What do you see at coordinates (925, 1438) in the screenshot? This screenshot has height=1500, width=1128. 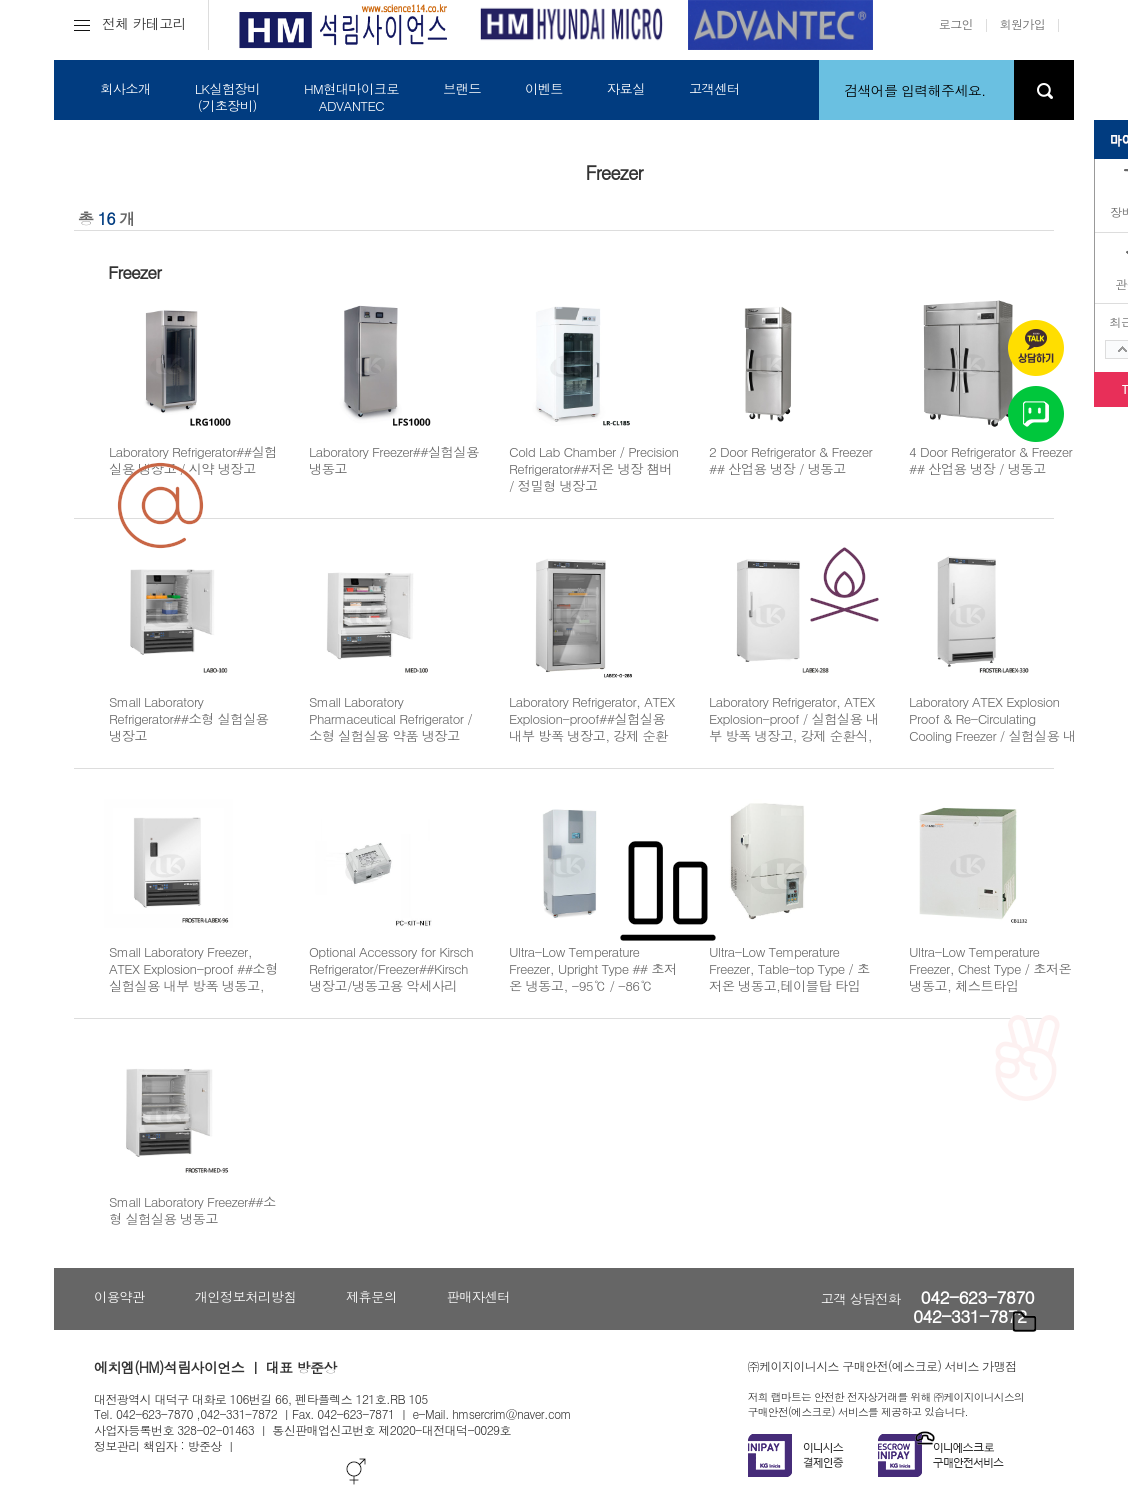 I see `end the current phone call` at bounding box center [925, 1438].